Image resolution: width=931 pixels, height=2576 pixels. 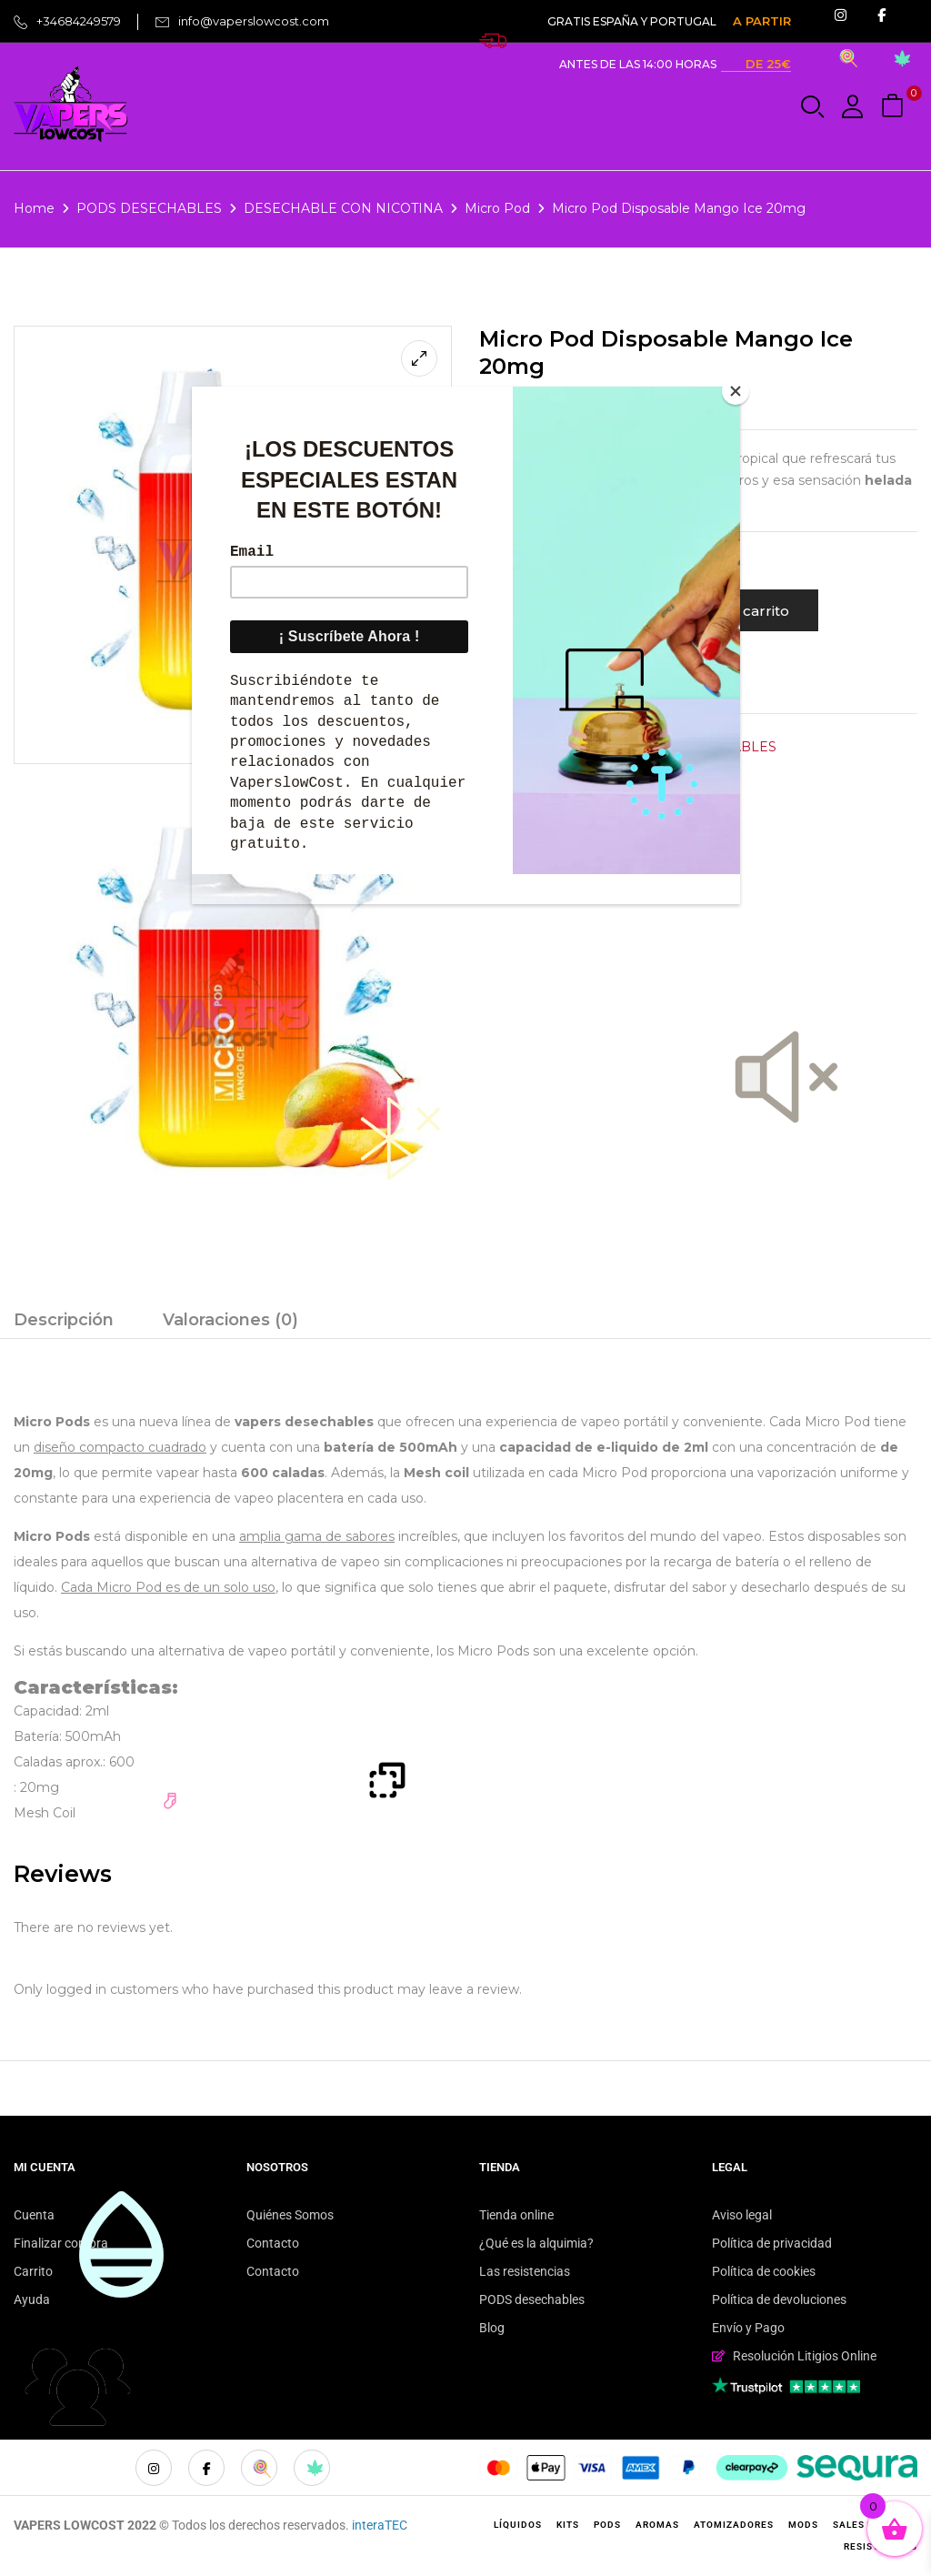 What do you see at coordinates (77, 2383) in the screenshot?
I see `view group members or team` at bounding box center [77, 2383].